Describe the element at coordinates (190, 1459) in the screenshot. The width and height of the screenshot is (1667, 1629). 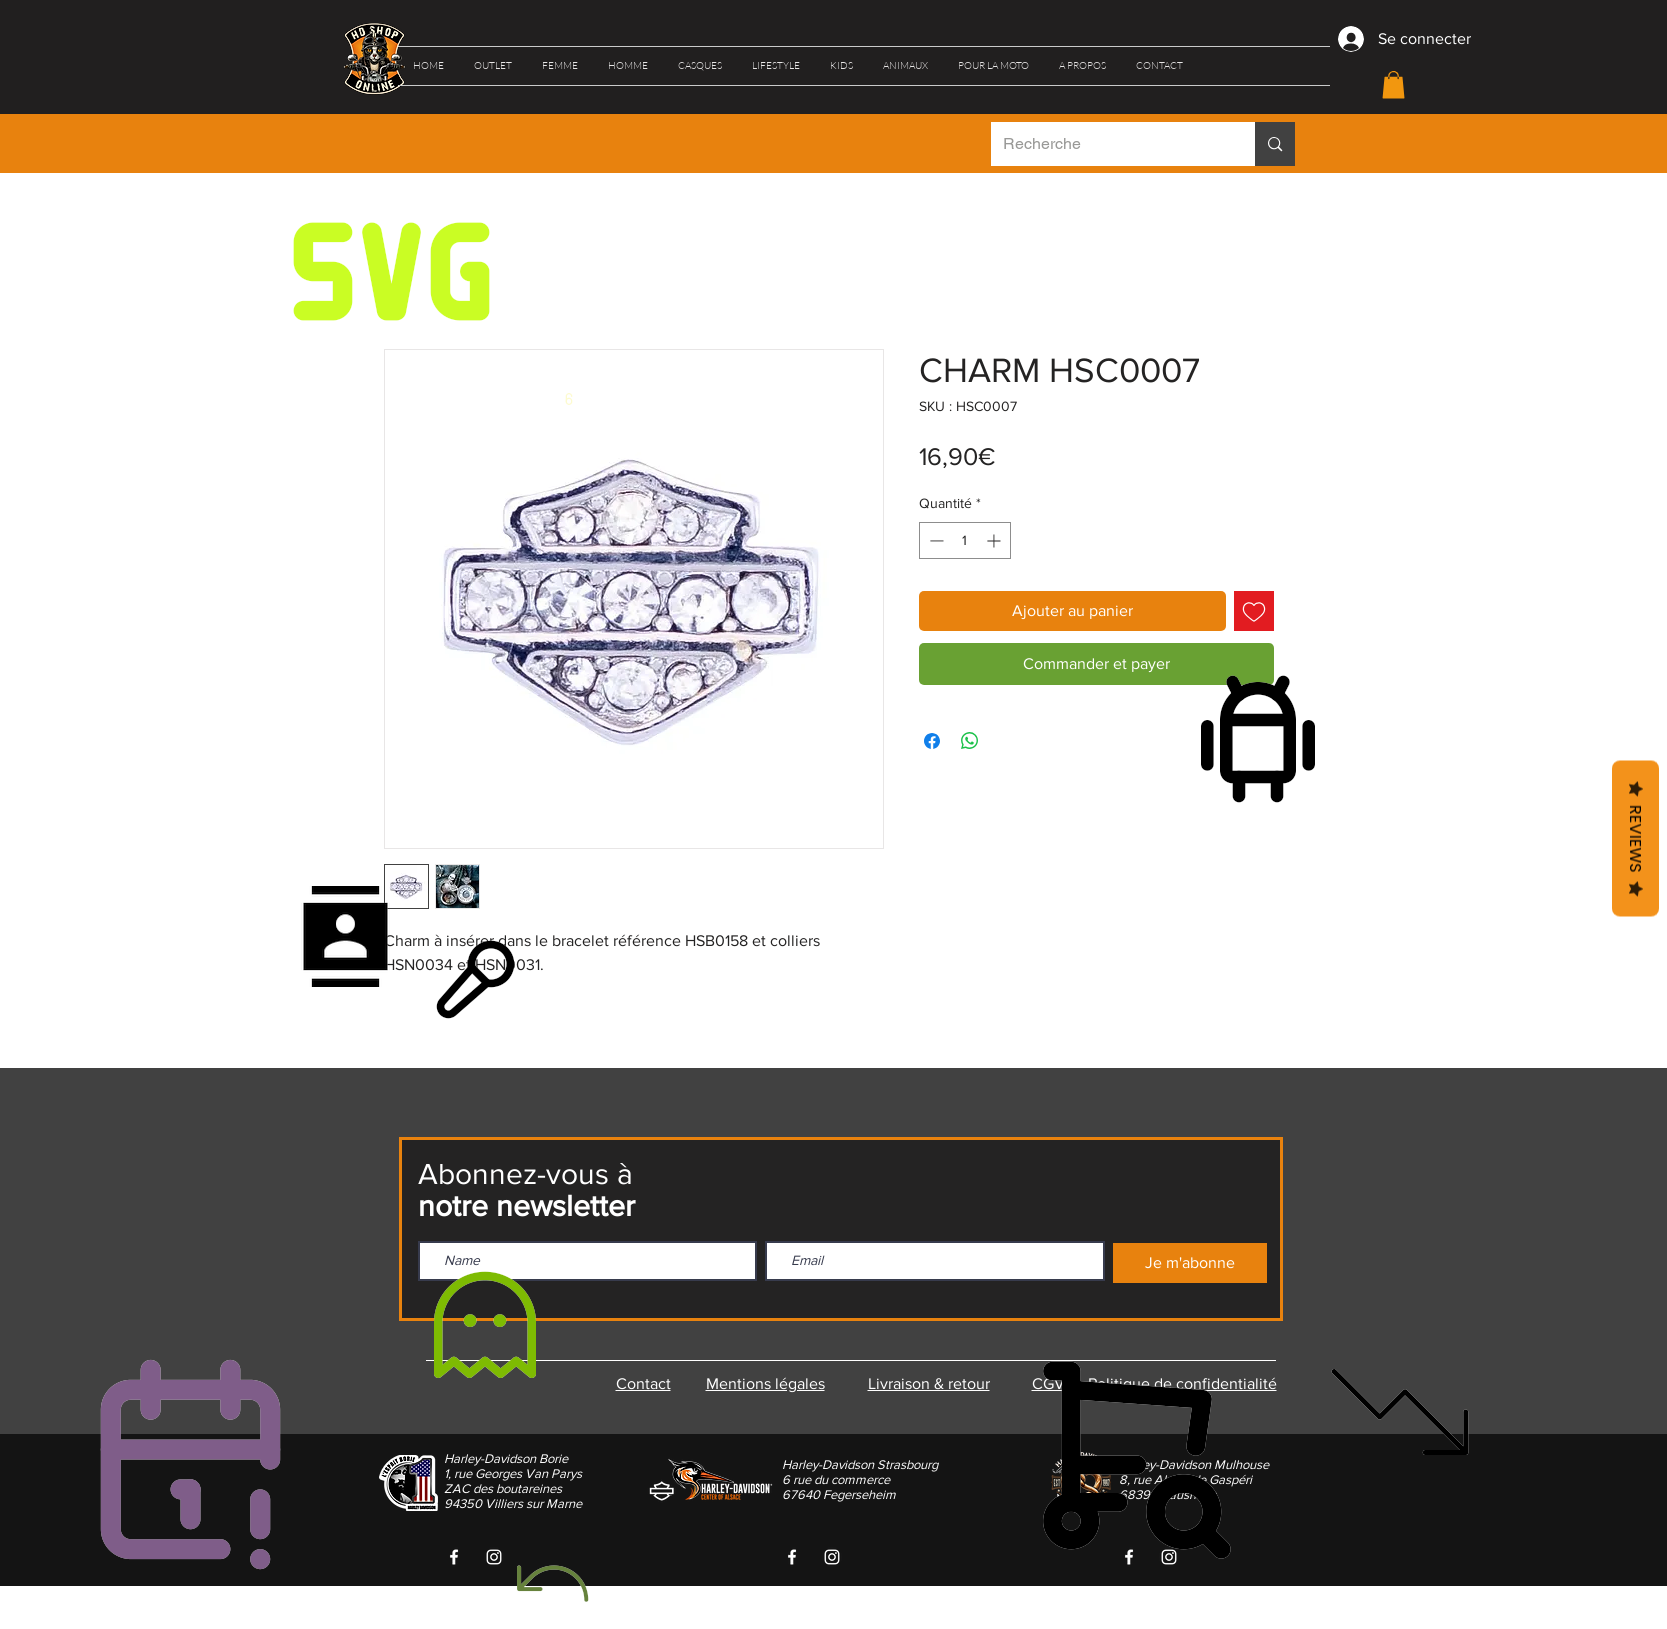
I see `calendar event requiring attention` at that location.